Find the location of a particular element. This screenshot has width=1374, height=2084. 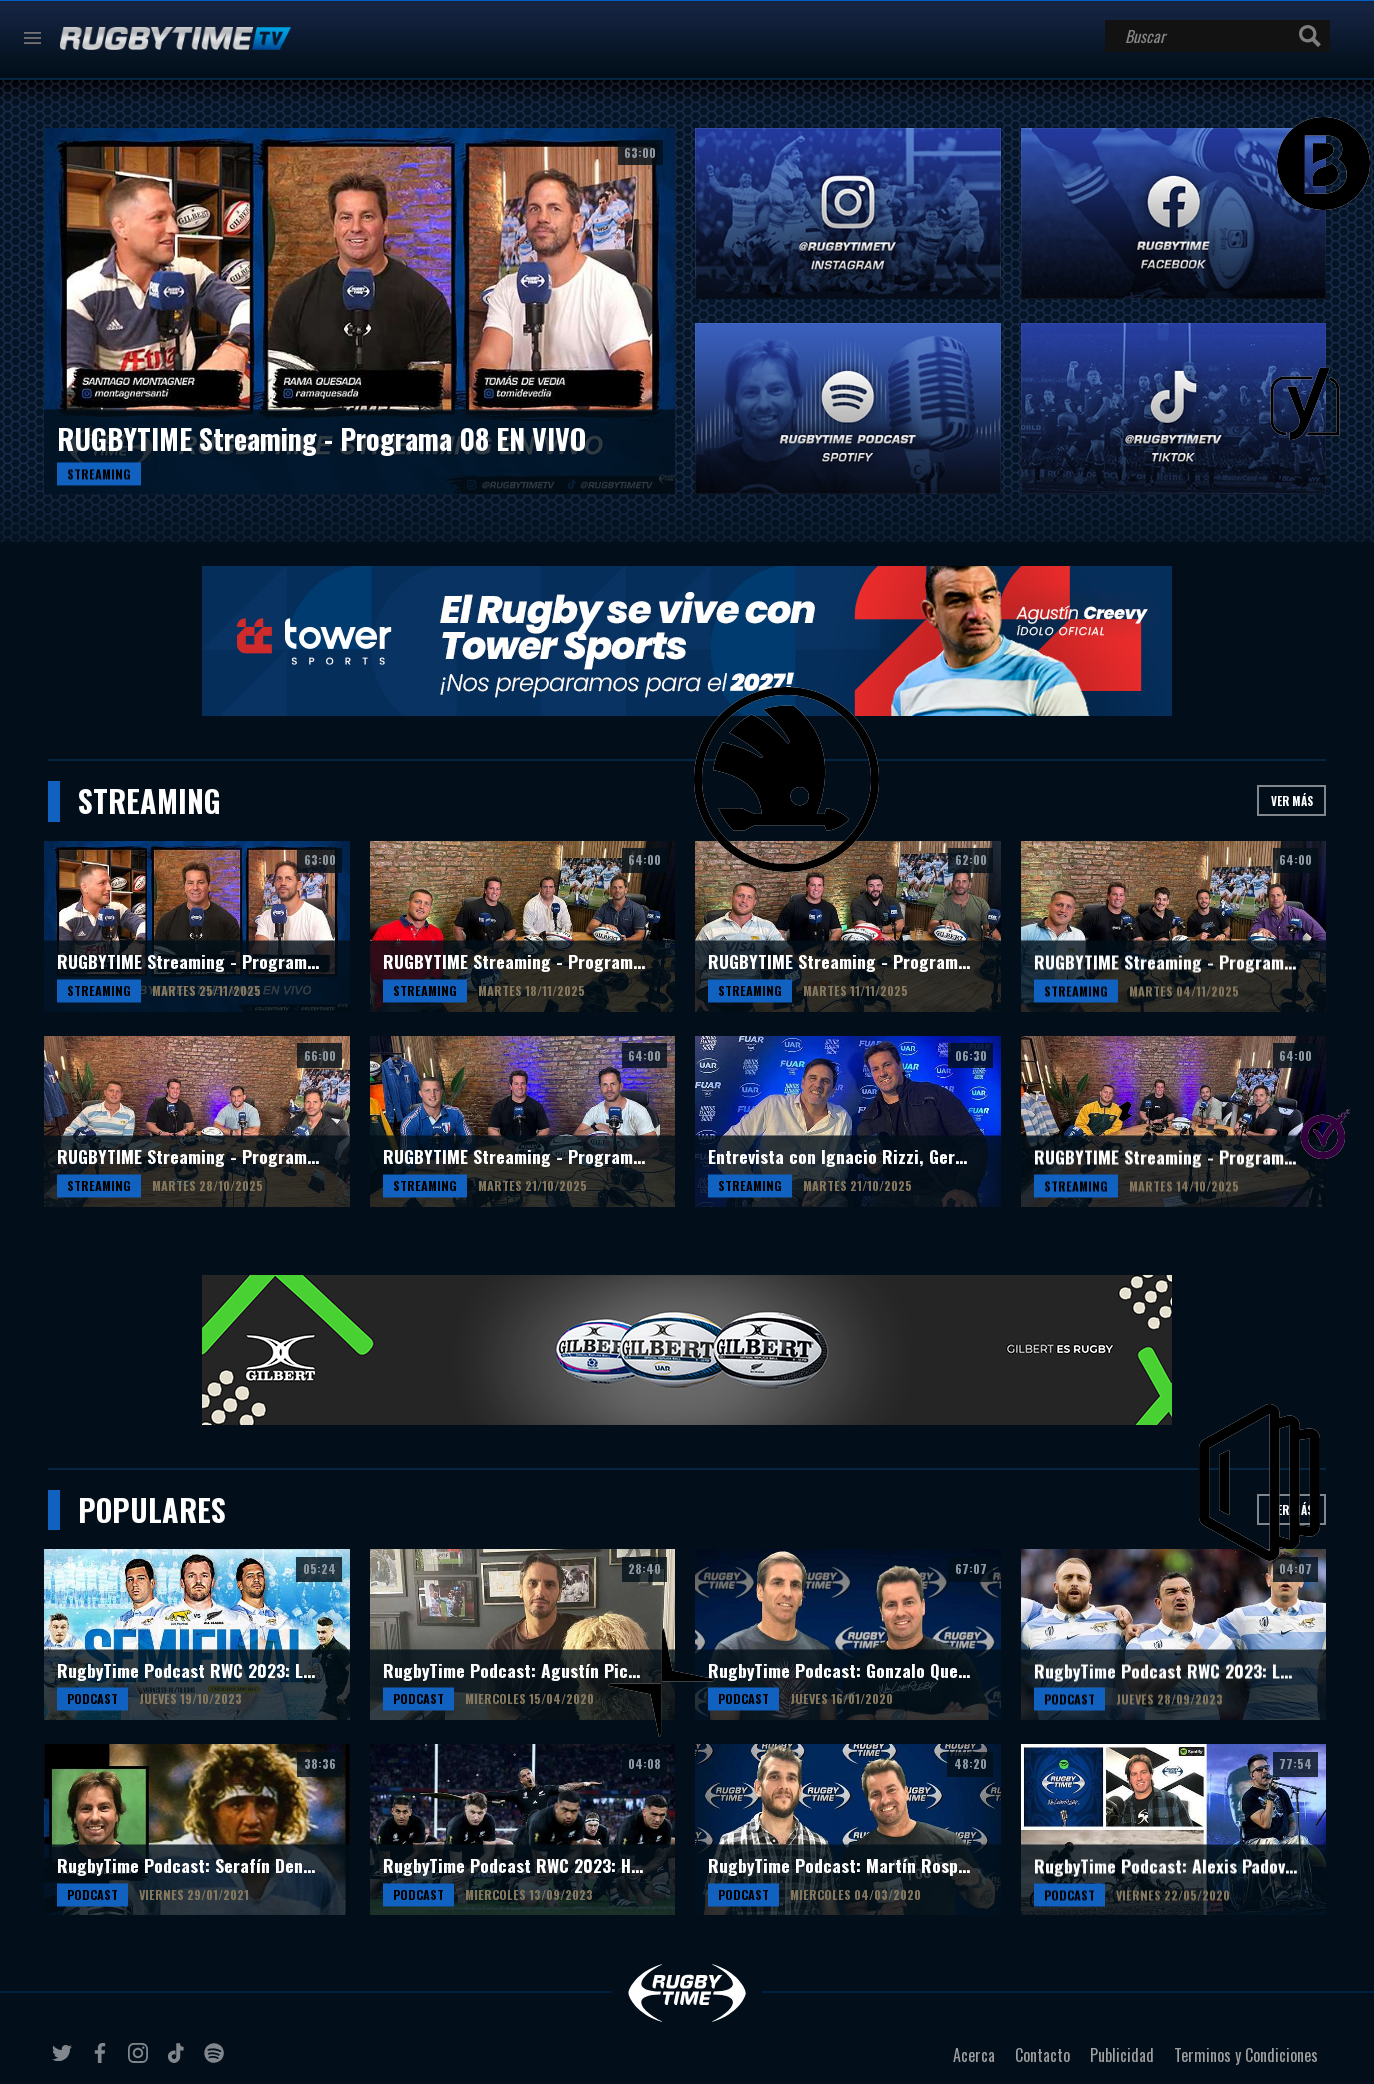

open outline knowledge base app is located at coordinates (1259, 1482).